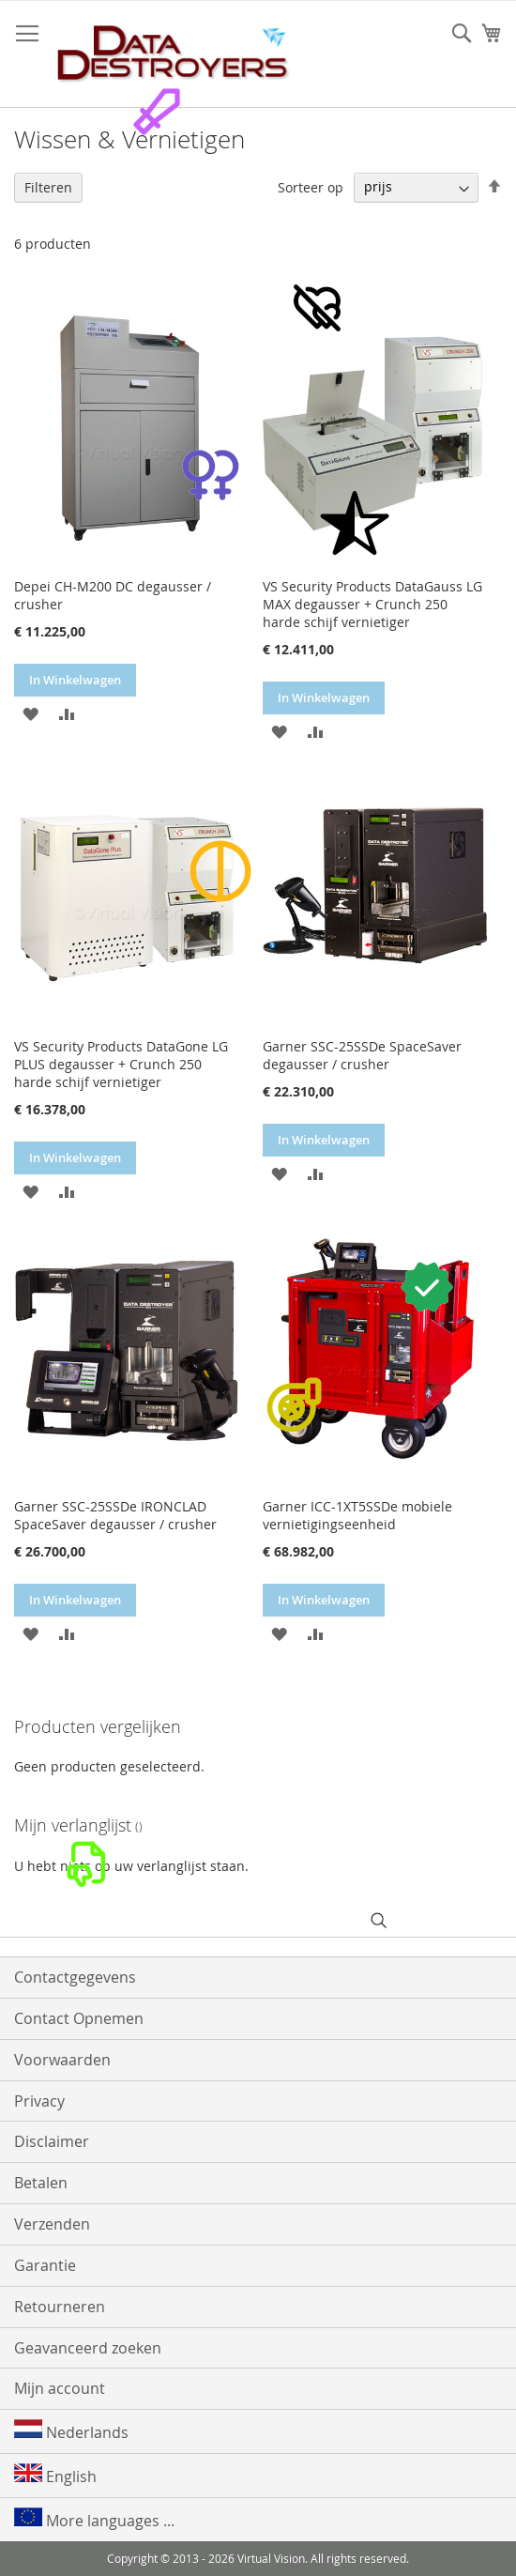 Image resolution: width=516 pixels, height=2576 pixels. What do you see at coordinates (355, 523) in the screenshot?
I see `indicates a partial or half-star rating` at bounding box center [355, 523].